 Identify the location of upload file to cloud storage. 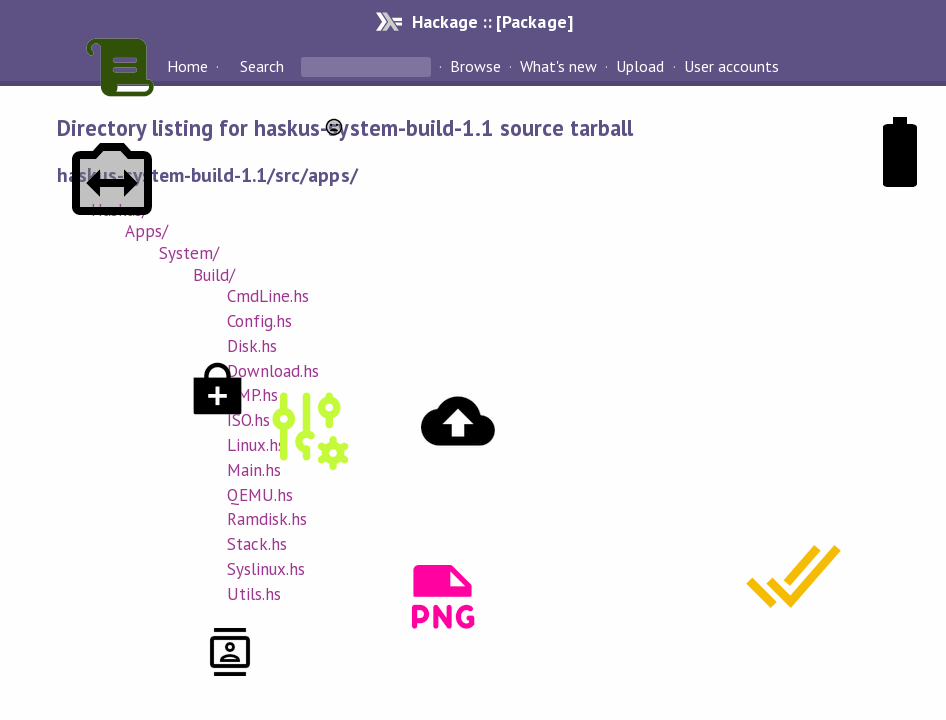
(458, 421).